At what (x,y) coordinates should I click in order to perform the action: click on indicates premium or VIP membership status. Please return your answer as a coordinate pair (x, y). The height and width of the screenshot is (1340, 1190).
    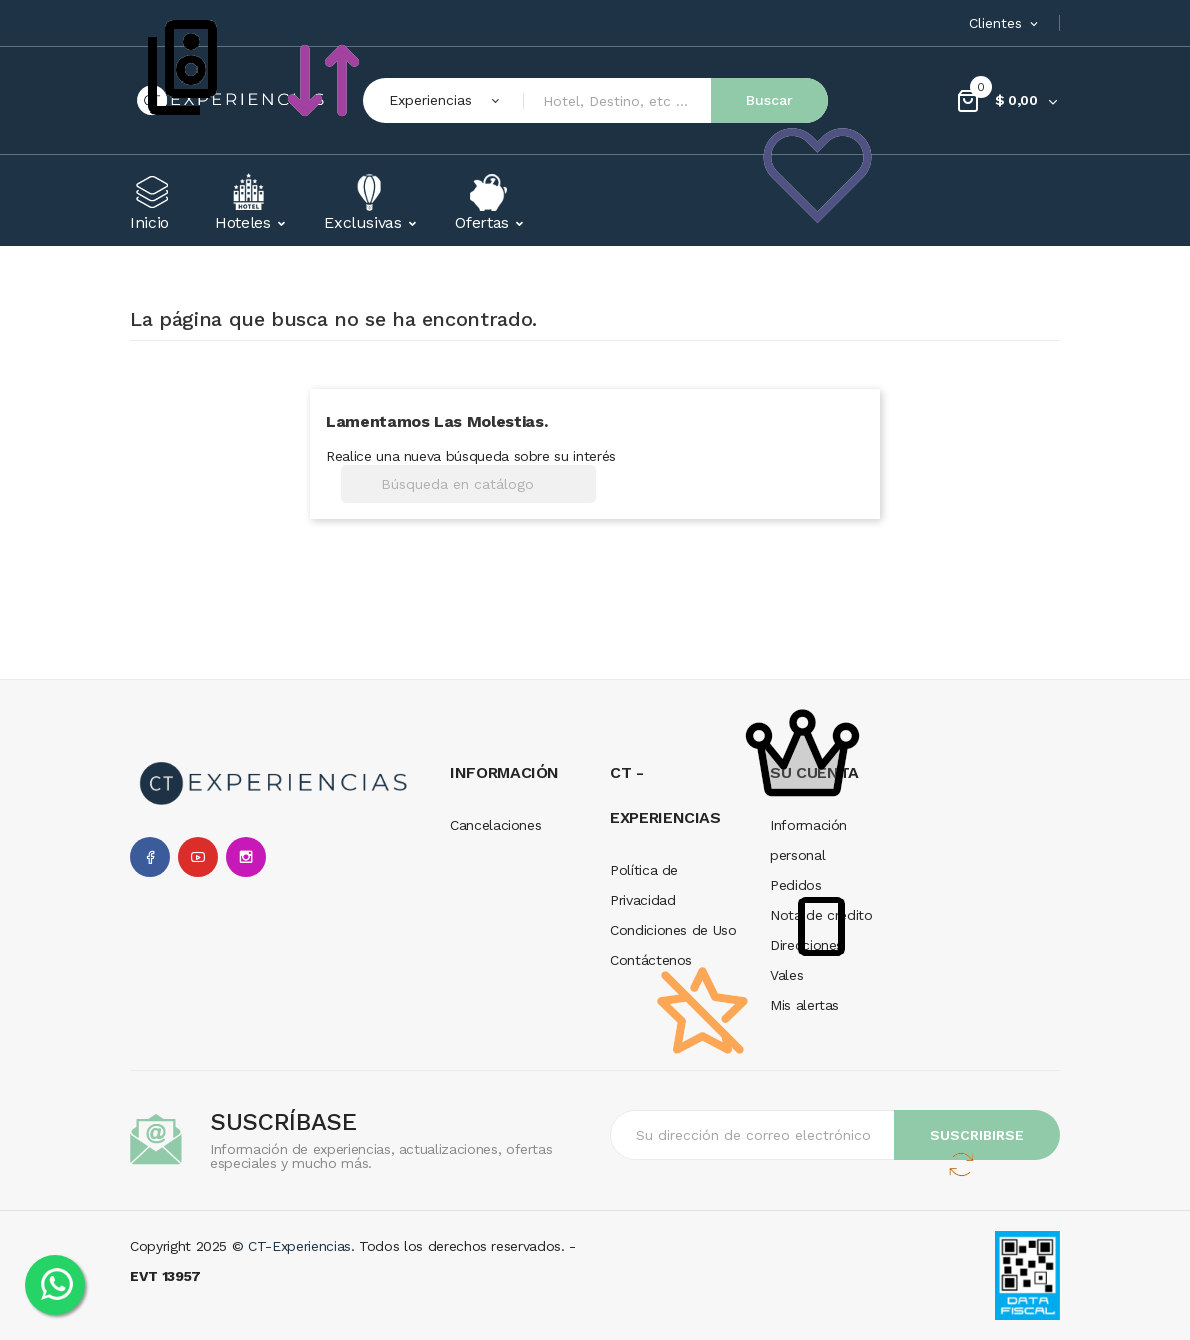
    Looking at the image, I should click on (802, 758).